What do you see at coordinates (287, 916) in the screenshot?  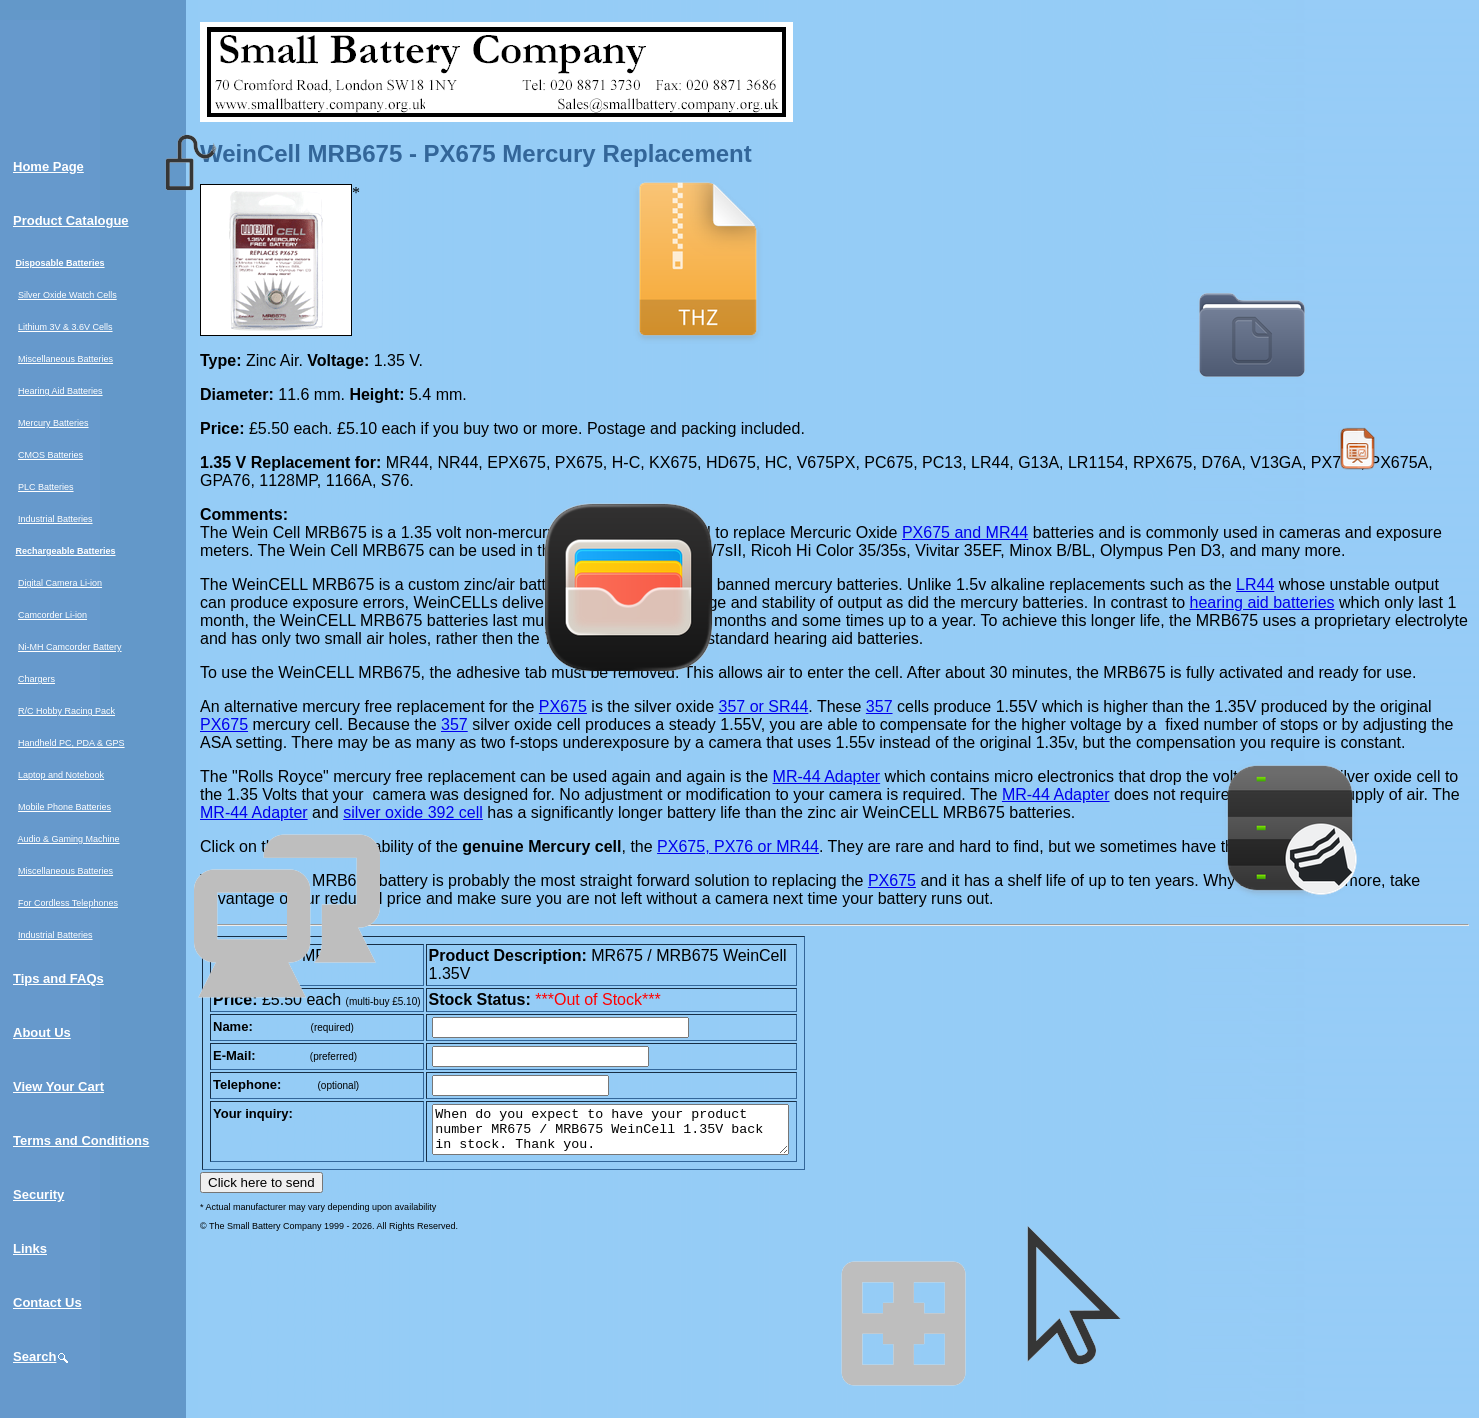 I see `access network preferences and settings` at bounding box center [287, 916].